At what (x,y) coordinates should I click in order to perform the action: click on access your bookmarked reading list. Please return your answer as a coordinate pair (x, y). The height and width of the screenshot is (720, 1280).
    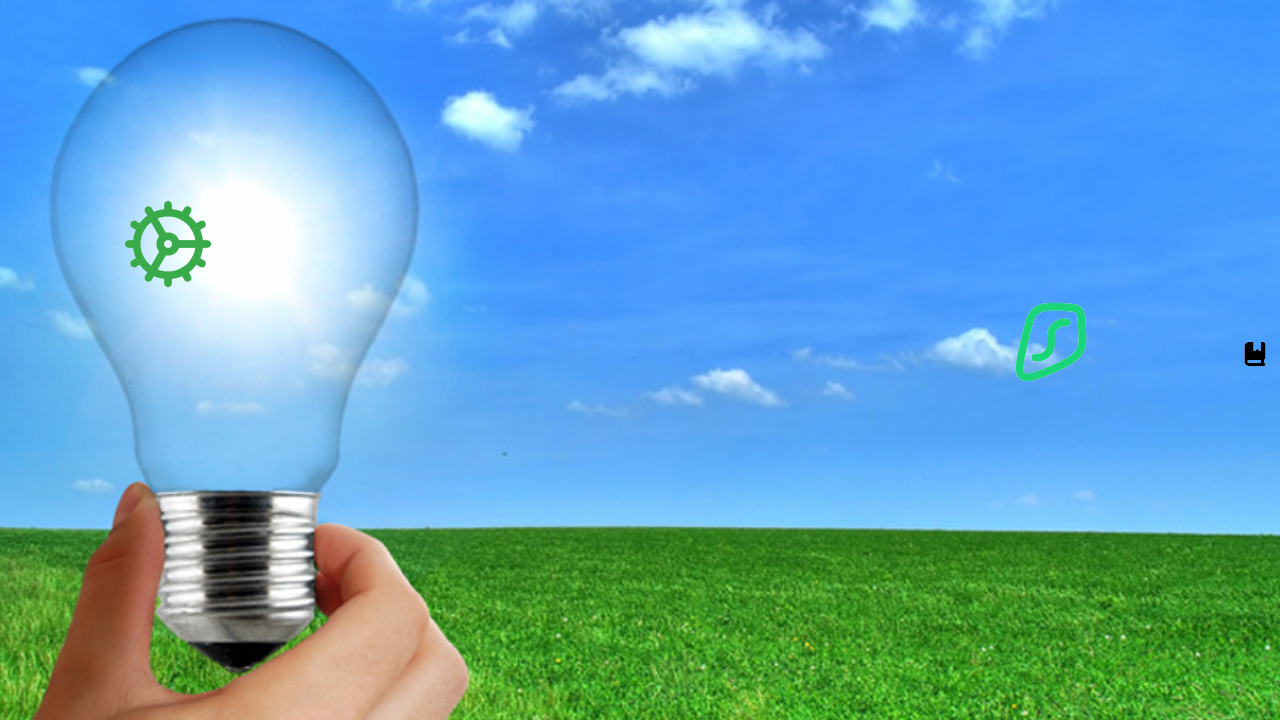
    Looking at the image, I should click on (1255, 354).